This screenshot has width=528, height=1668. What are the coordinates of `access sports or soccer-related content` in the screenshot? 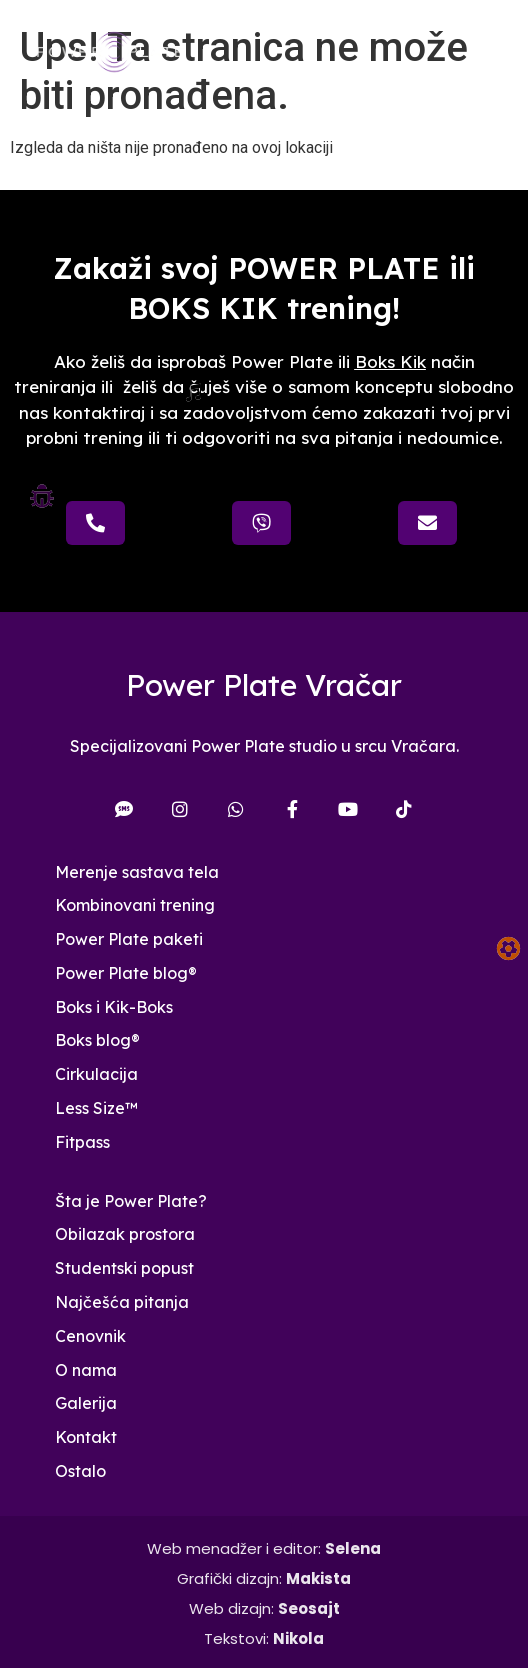 It's located at (508, 948).